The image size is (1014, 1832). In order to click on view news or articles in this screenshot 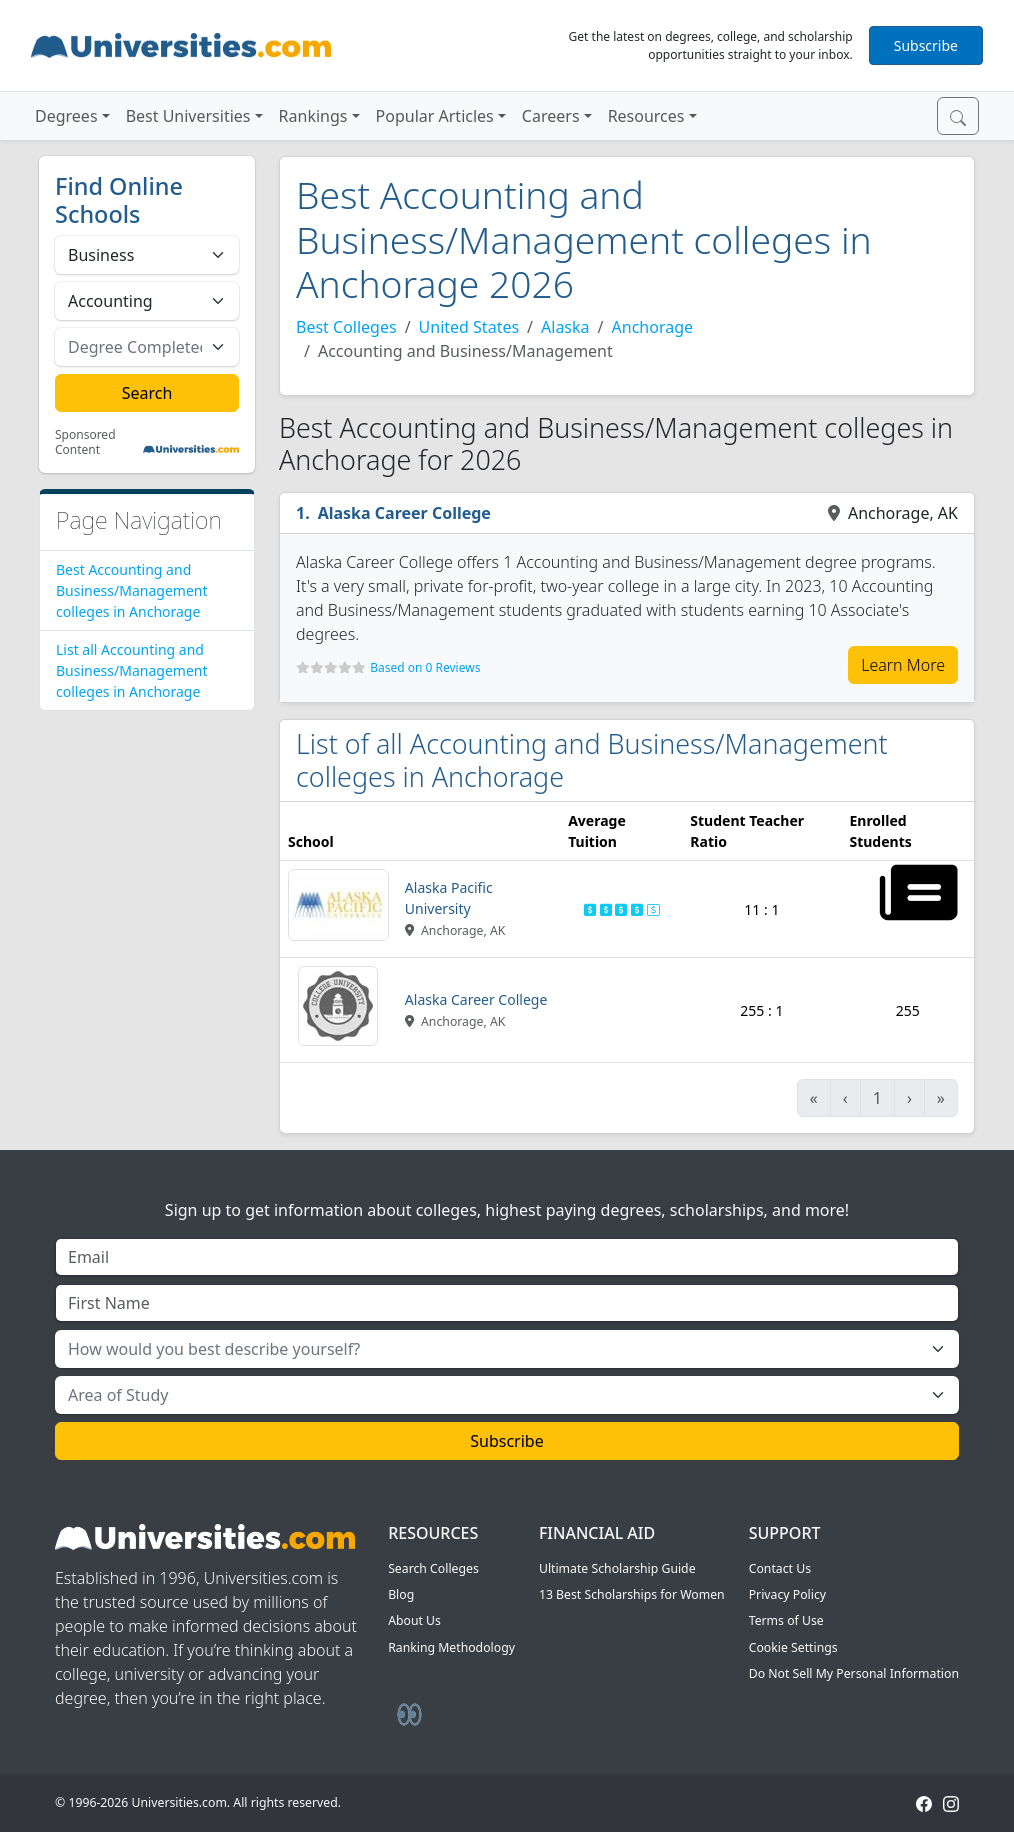, I will do `click(921, 892)`.